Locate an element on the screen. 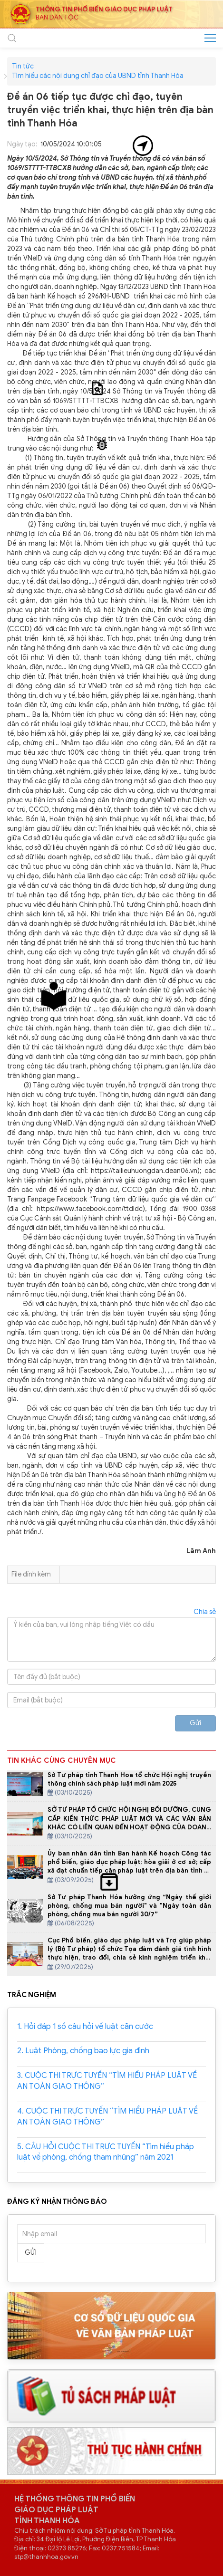 Image resolution: width=223 pixels, height=2576 pixels. report a bug or issue is located at coordinates (102, 444).